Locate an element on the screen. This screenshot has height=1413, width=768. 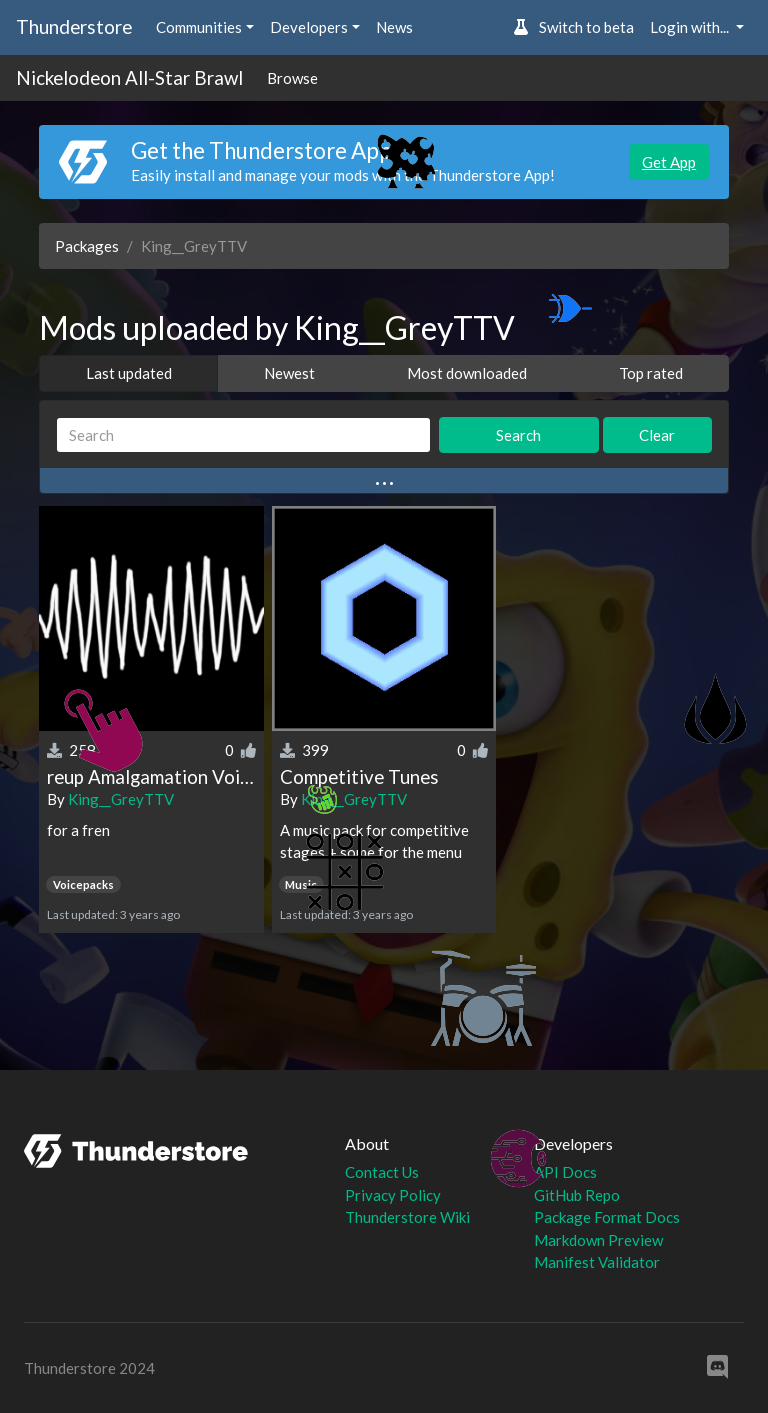
collect or harvest berries is located at coordinates (406, 159).